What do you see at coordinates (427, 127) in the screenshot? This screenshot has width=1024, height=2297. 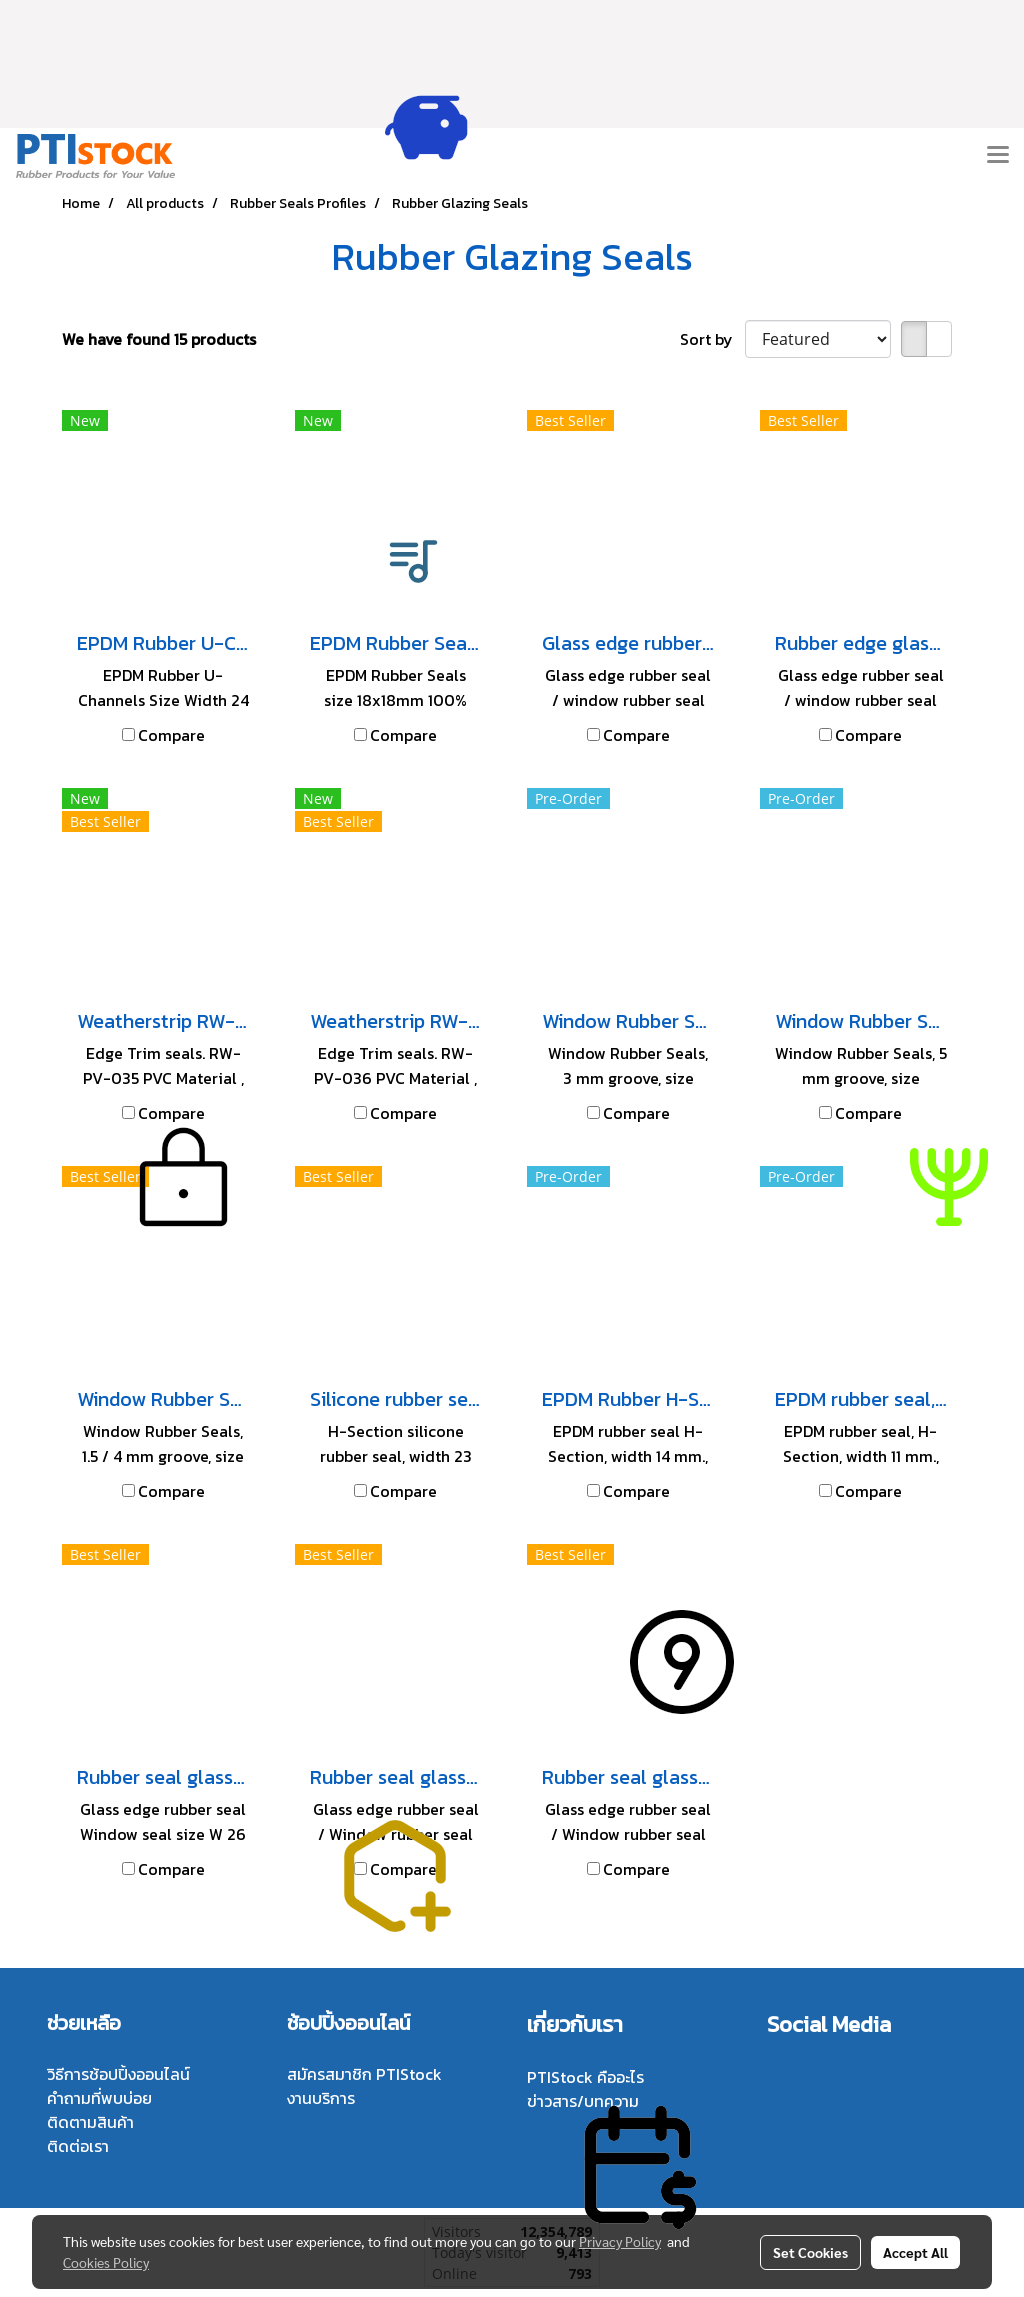 I see `view savings or financial goals` at bounding box center [427, 127].